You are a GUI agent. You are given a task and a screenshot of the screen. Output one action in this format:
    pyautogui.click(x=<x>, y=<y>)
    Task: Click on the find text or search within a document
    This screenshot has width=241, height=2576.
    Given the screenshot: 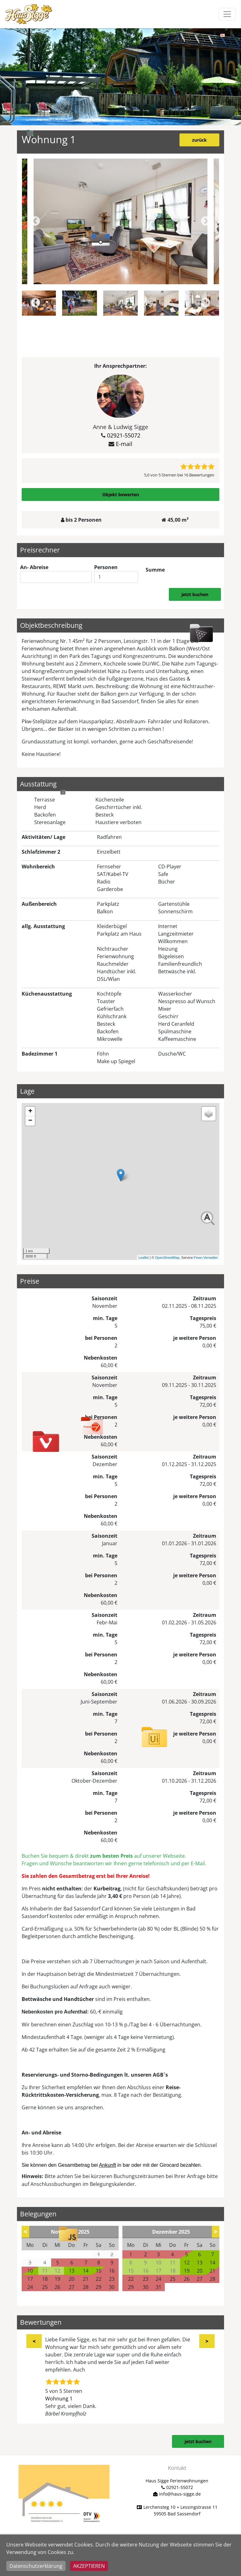 What is the action you would take?
    pyautogui.click(x=208, y=1218)
    